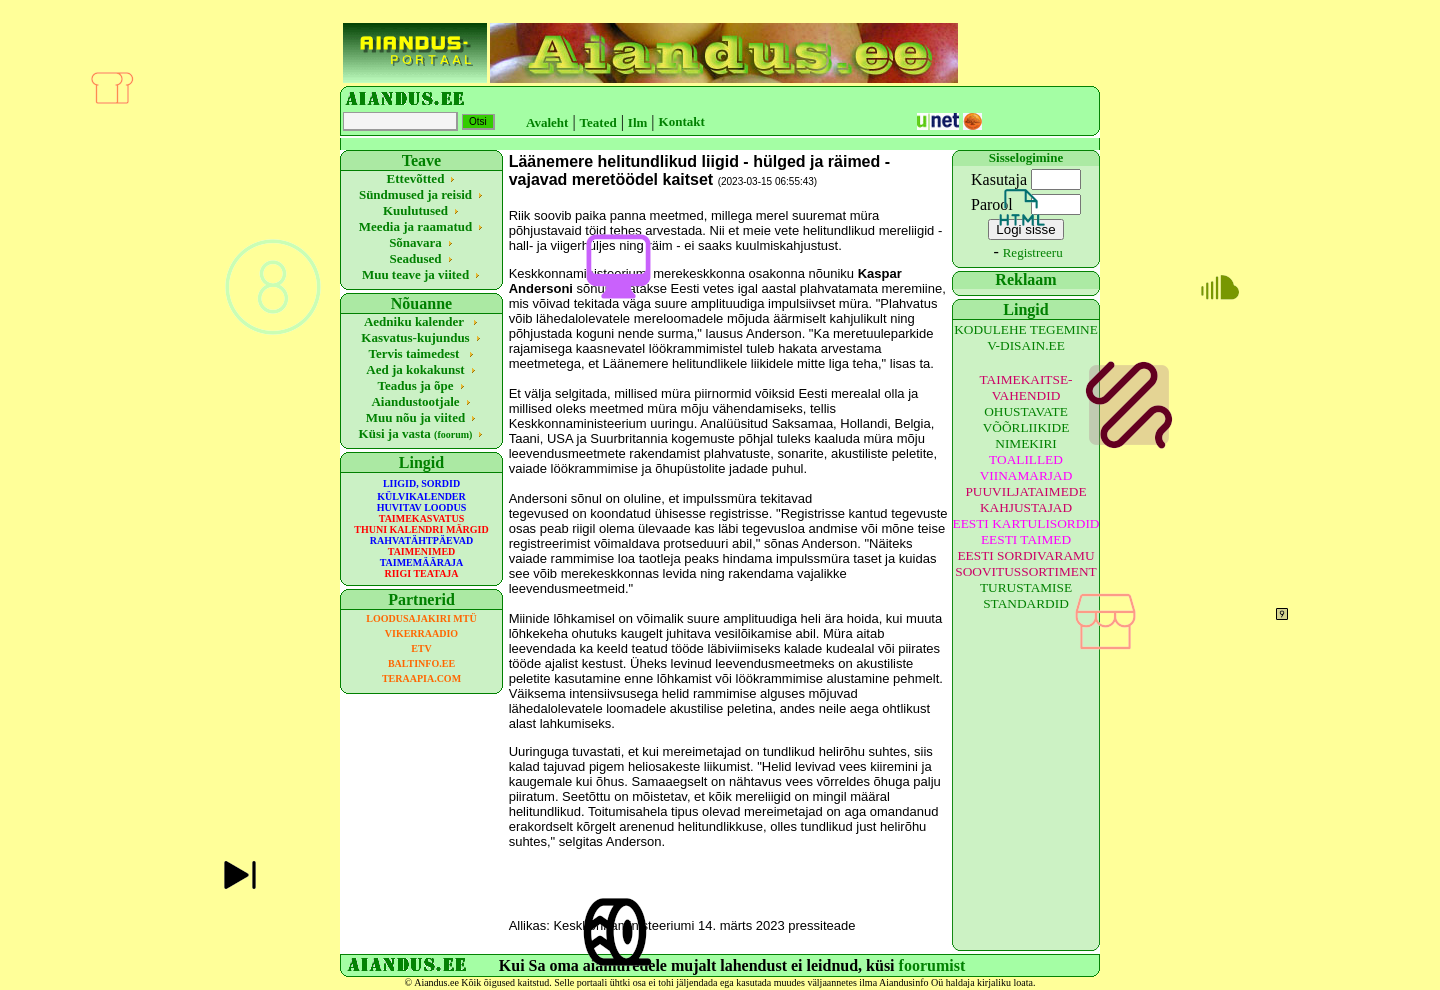 This screenshot has height=990, width=1440. What do you see at coordinates (1219, 288) in the screenshot?
I see `open soundcloud app` at bounding box center [1219, 288].